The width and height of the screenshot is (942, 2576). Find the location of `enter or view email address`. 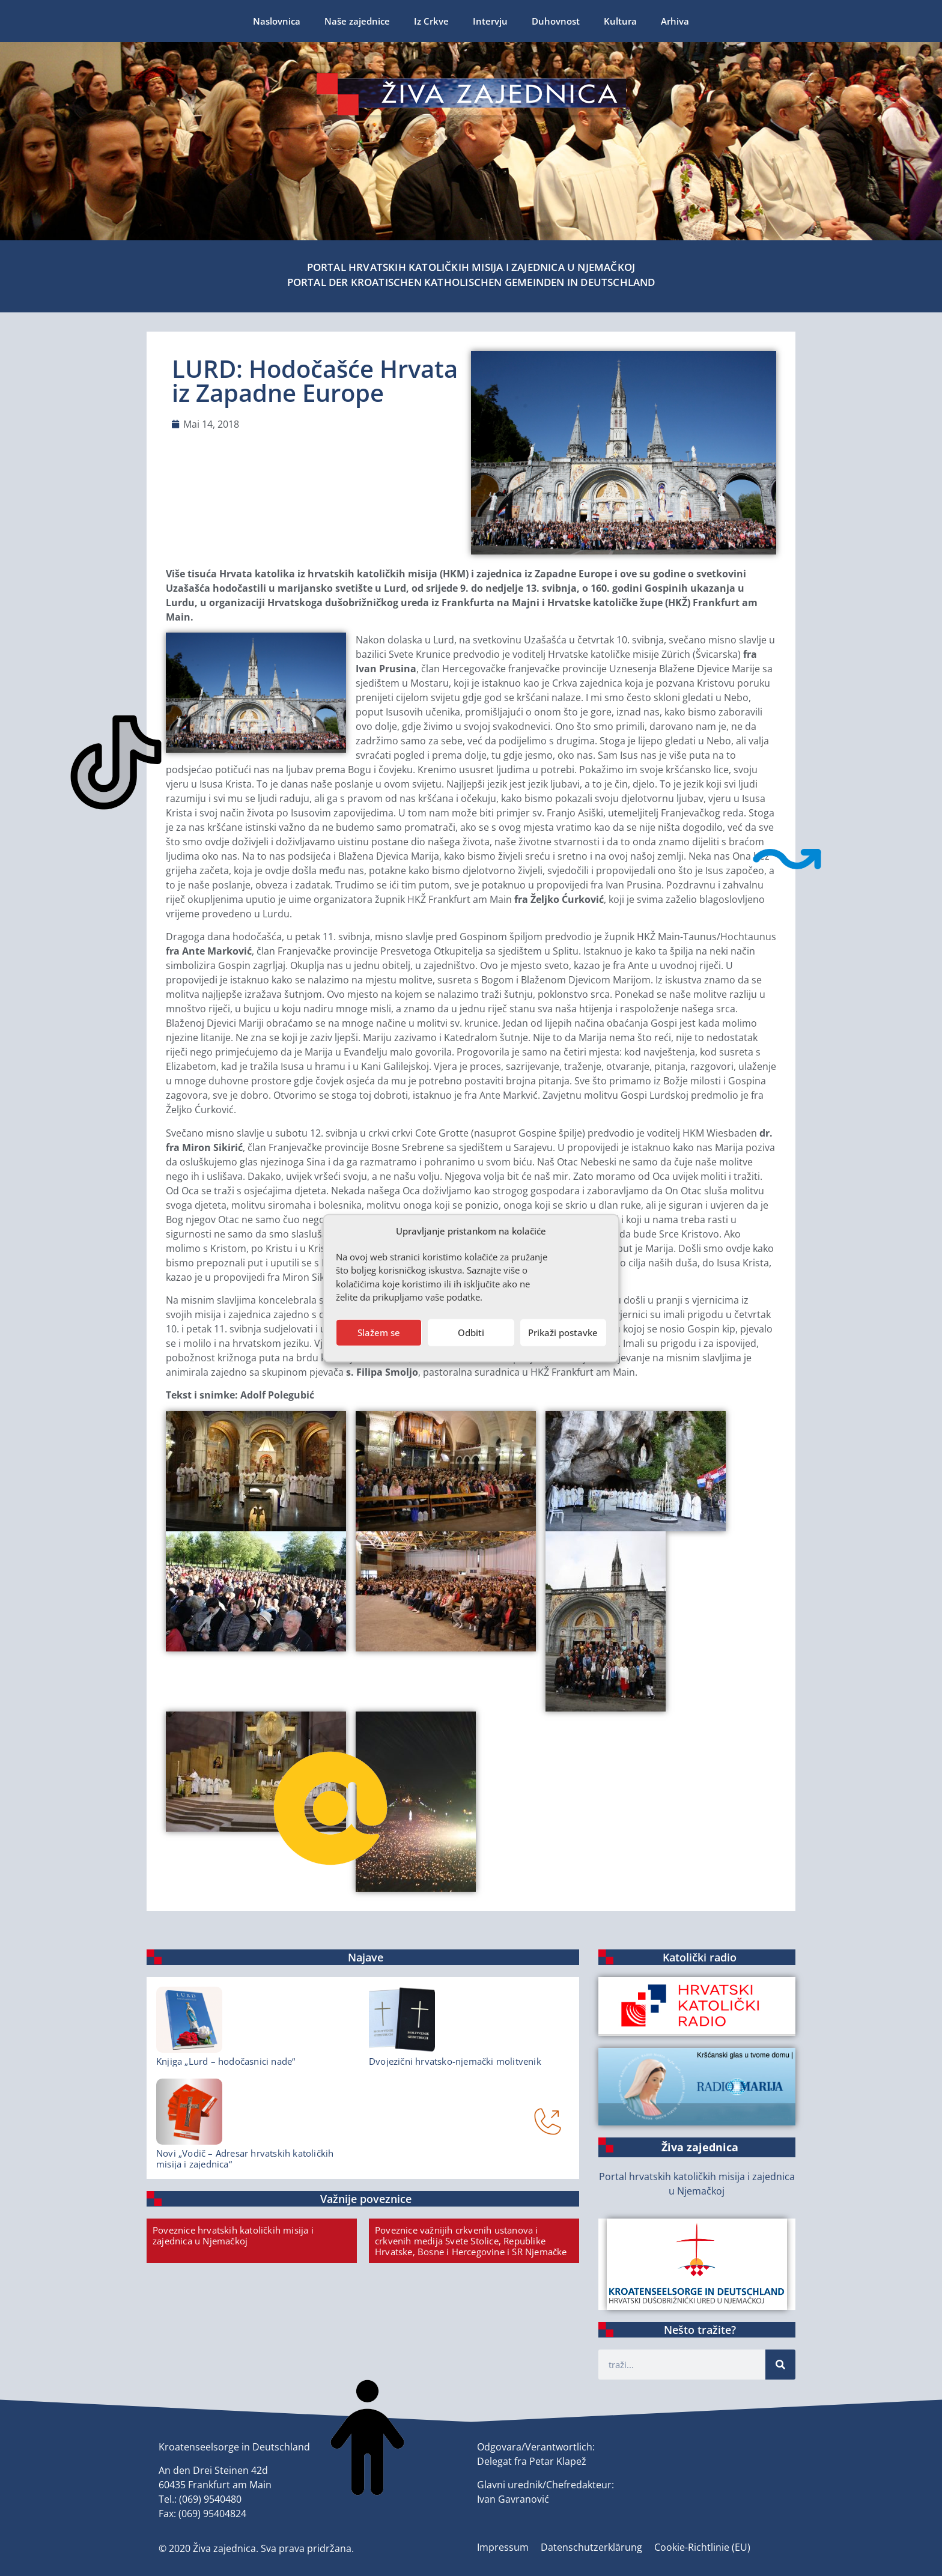

enter or view email address is located at coordinates (330, 1808).